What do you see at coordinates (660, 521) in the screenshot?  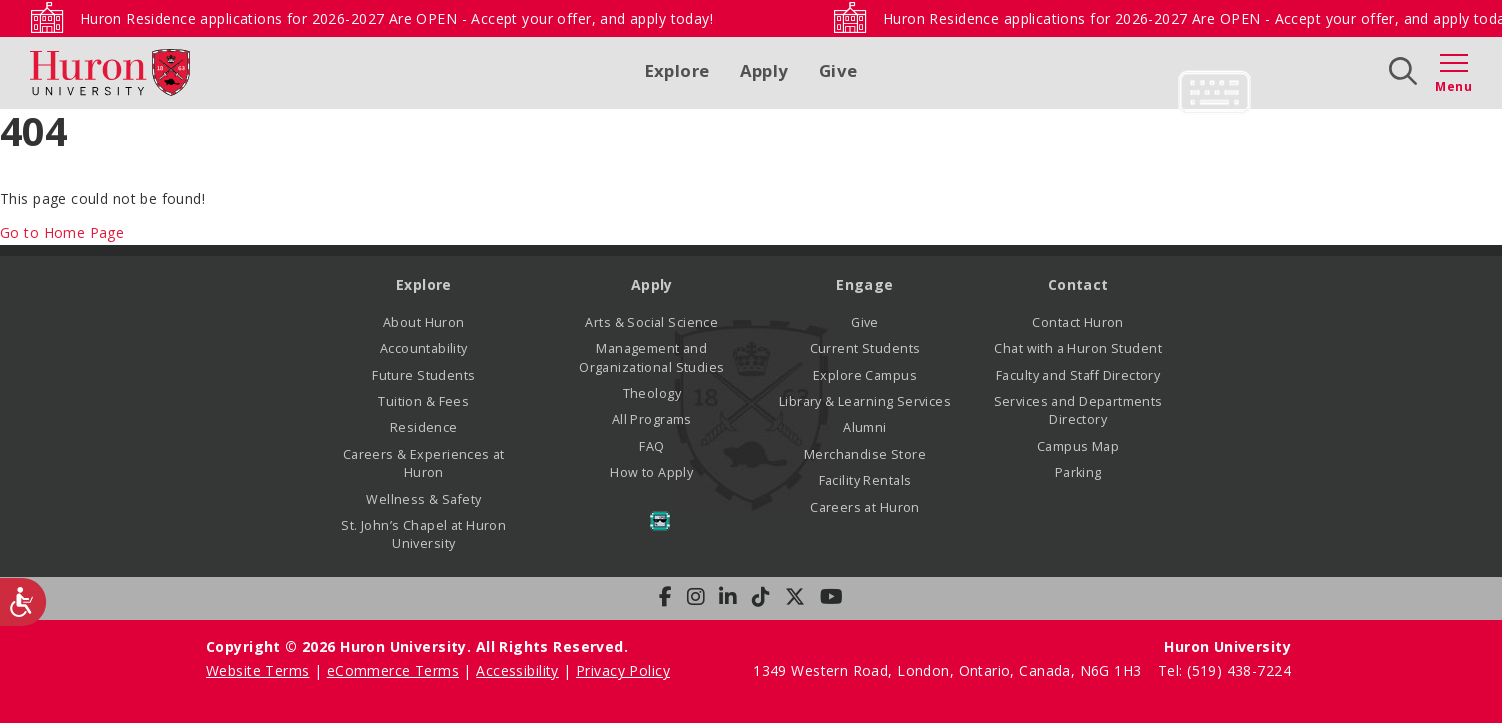 I see `open GPU Screen Recorder application` at bounding box center [660, 521].